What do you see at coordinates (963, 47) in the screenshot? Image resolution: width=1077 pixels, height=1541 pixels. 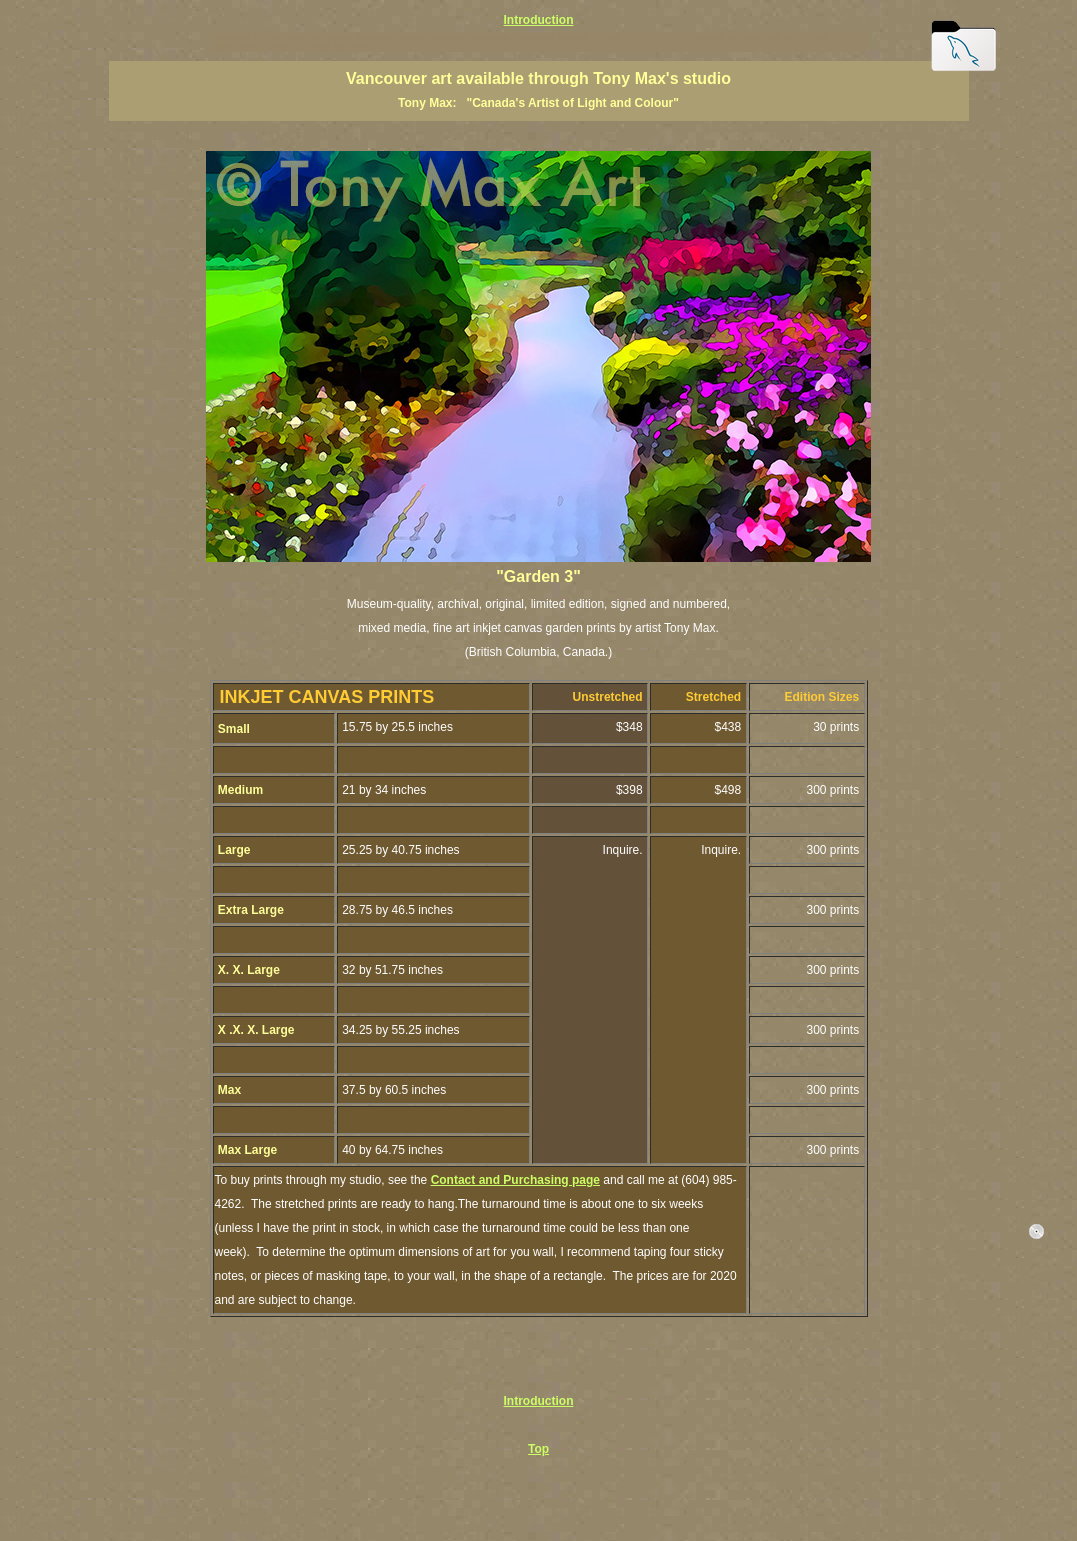 I see `open mysql database files folder` at bounding box center [963, 47].